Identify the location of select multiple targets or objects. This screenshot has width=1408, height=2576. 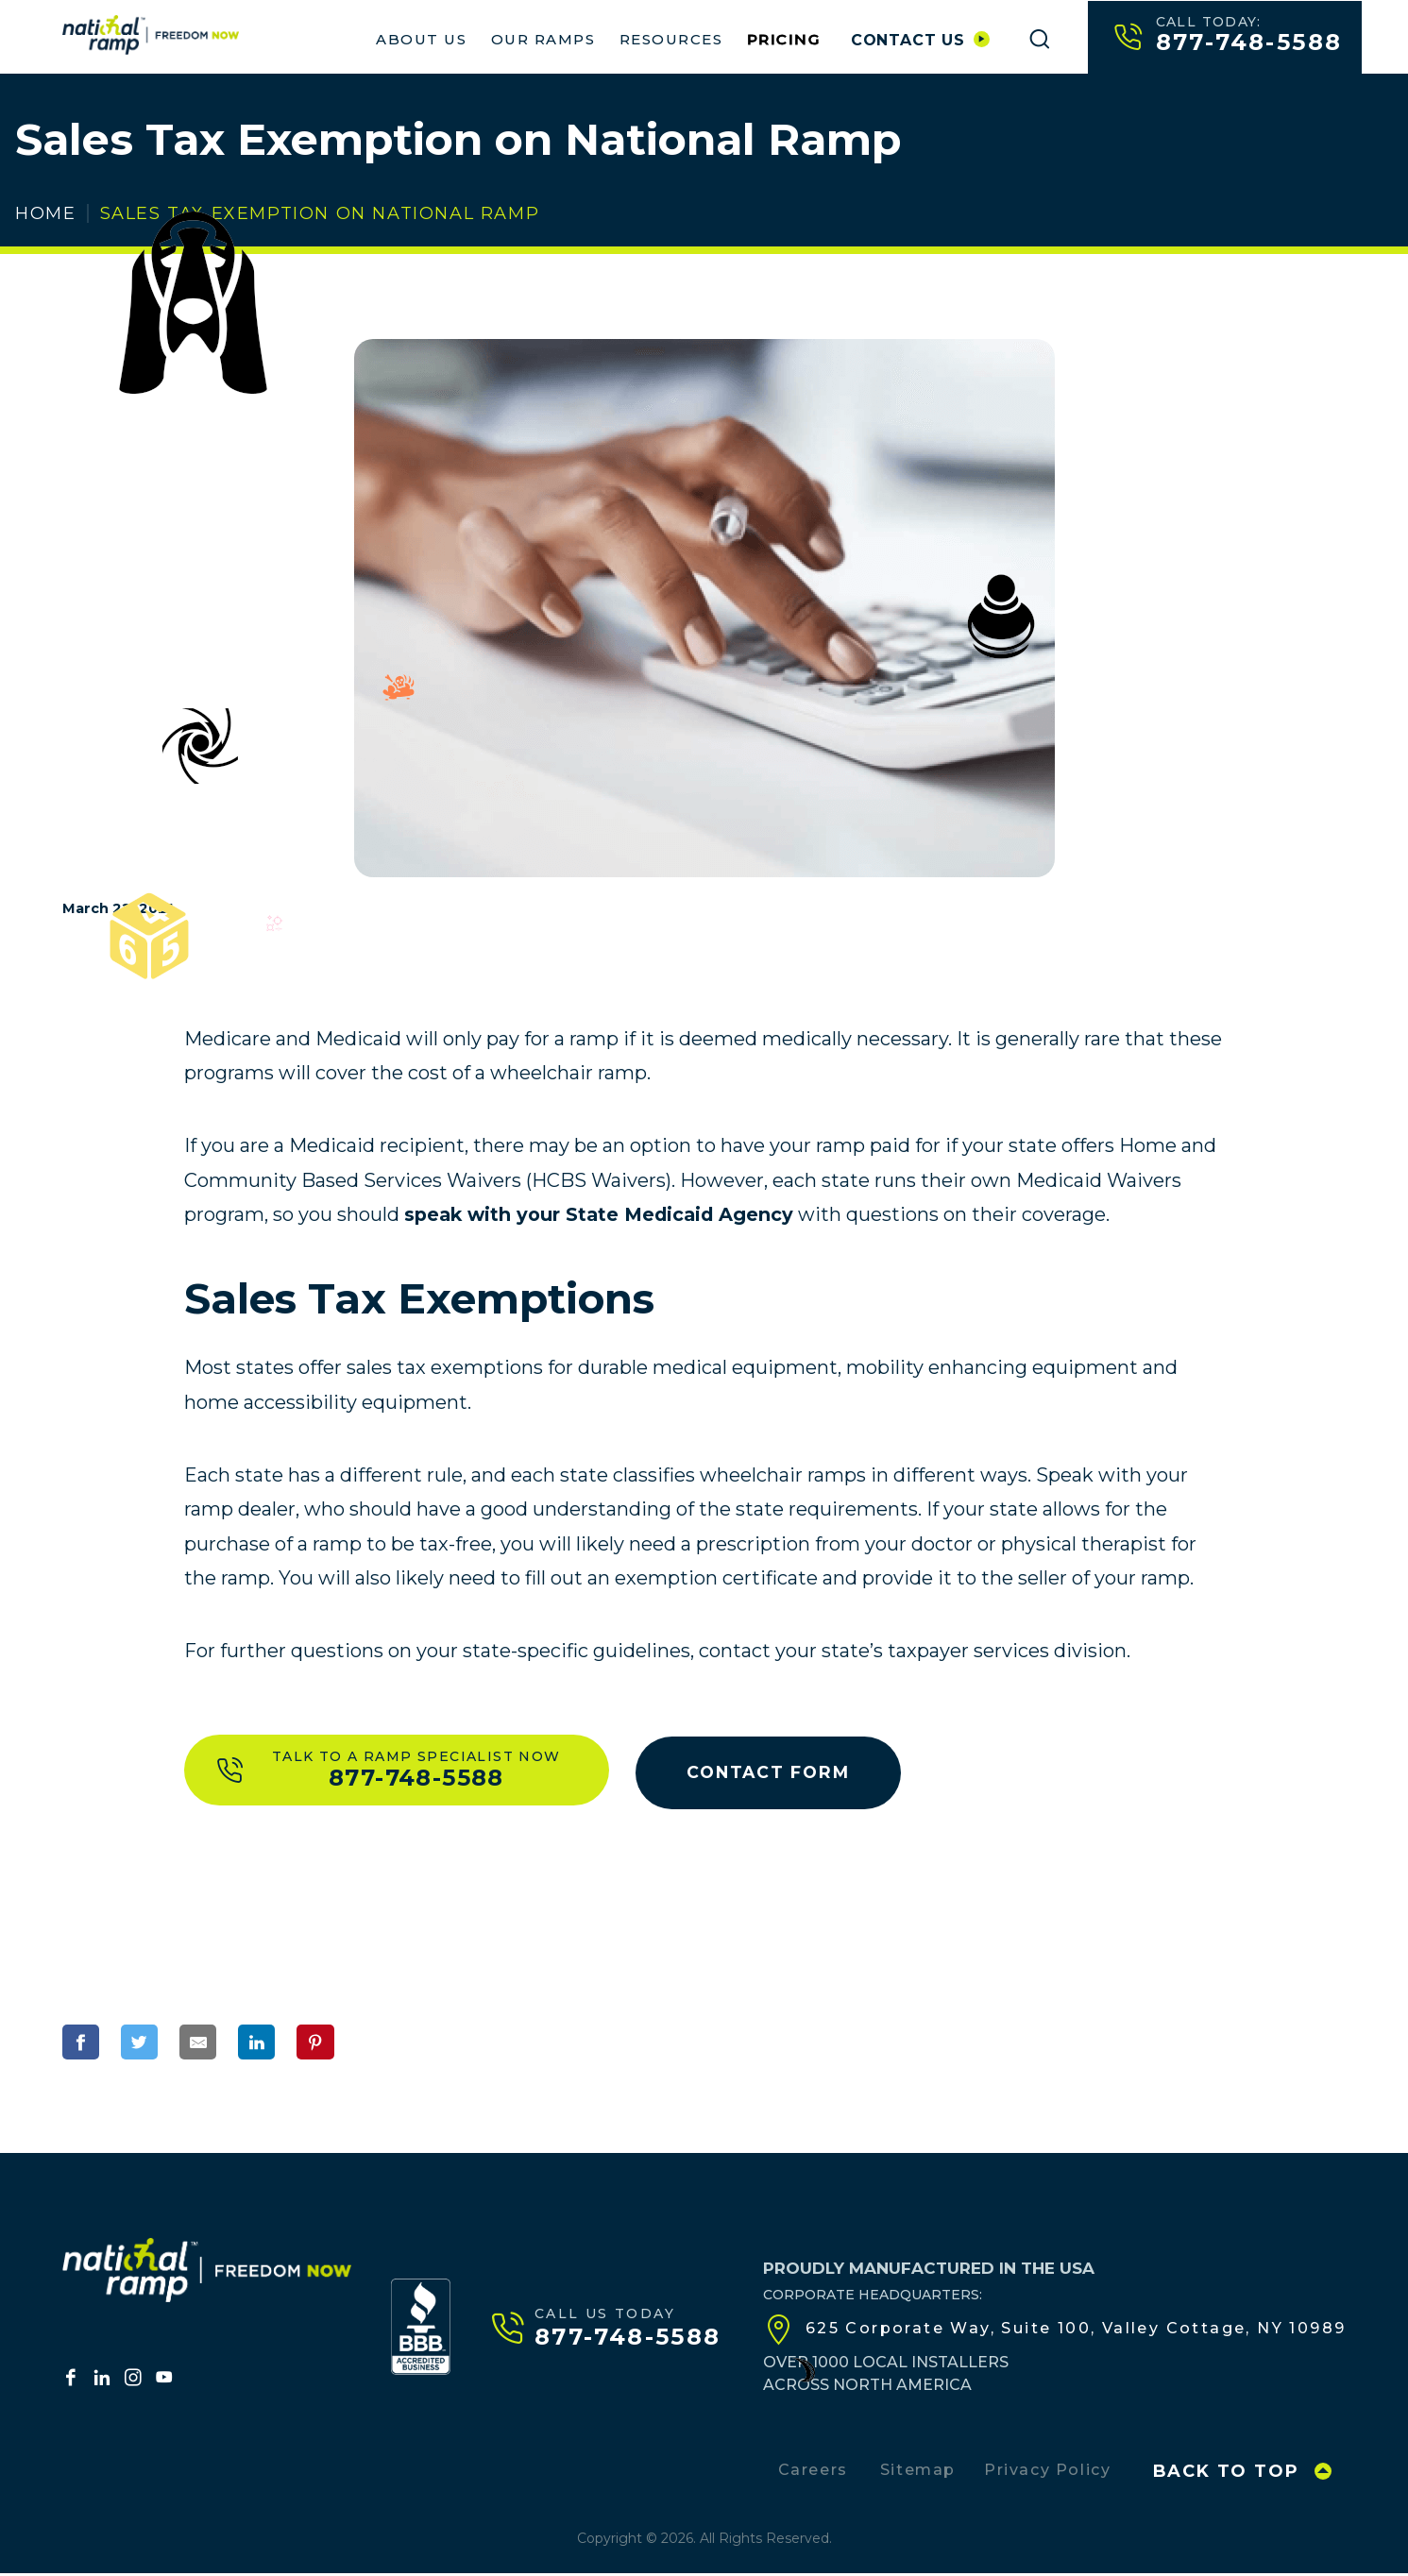
(274, 923).